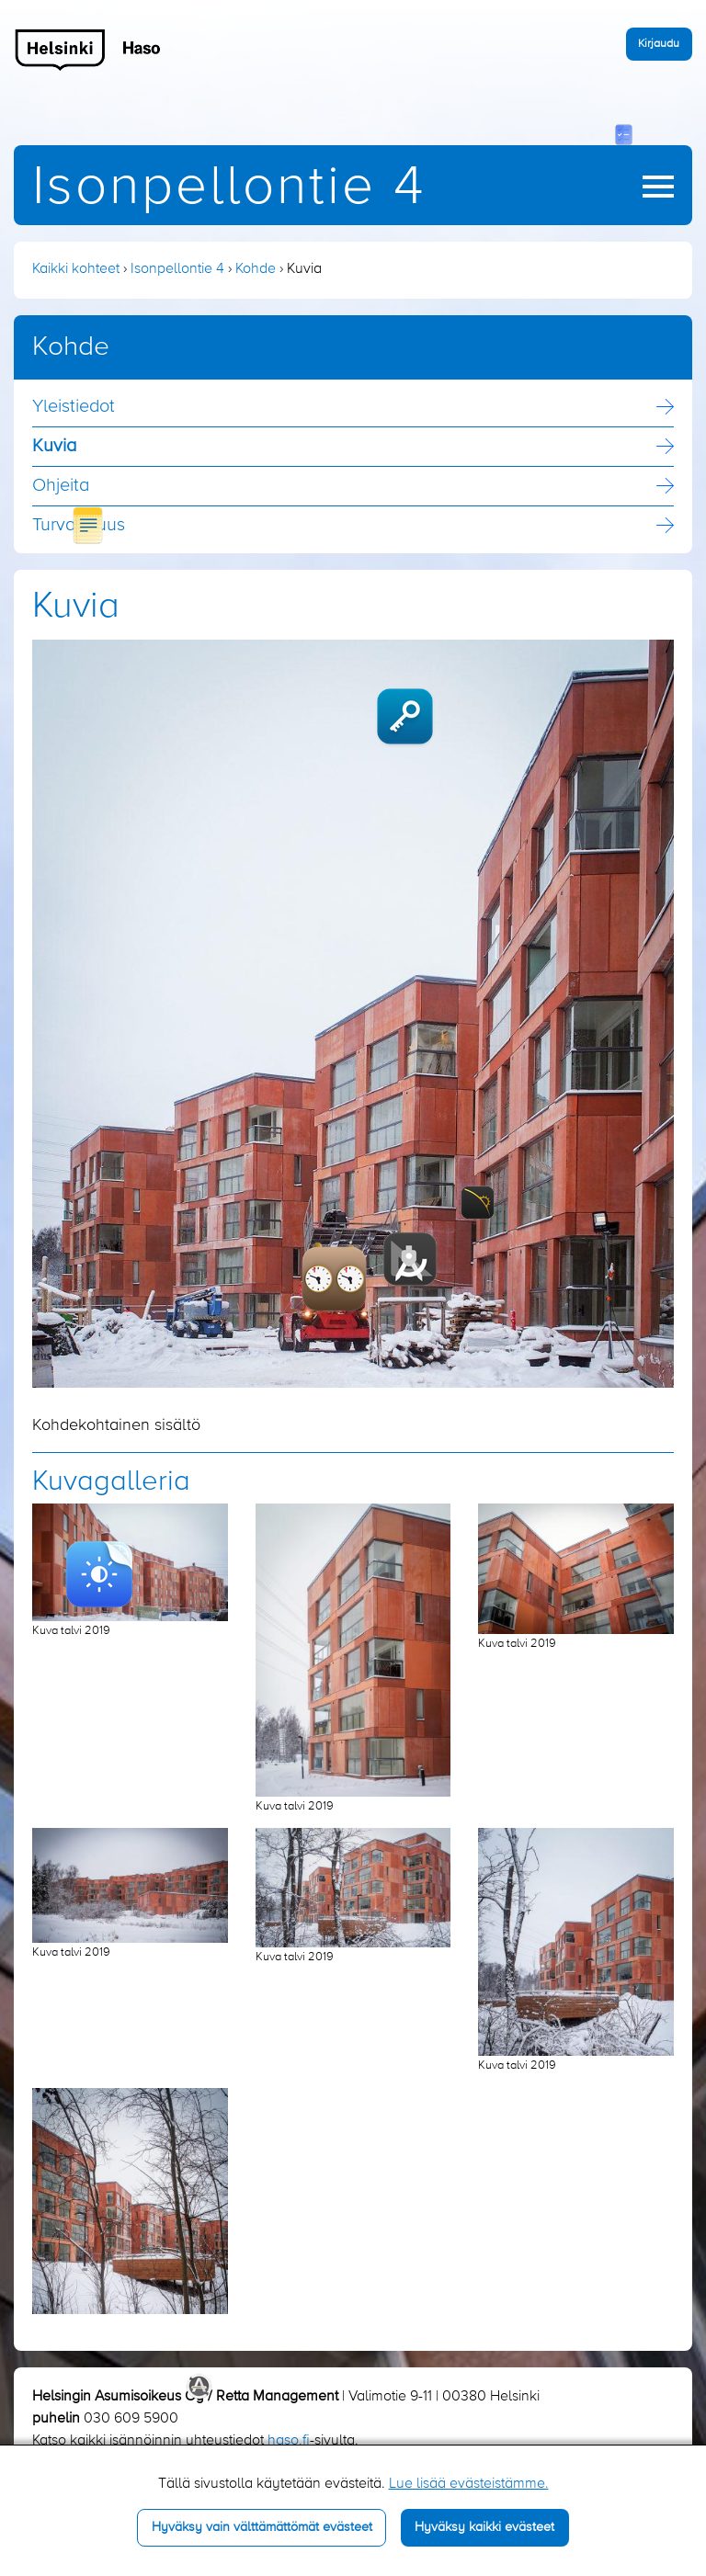  What do you see at coordinates (199, 2386) in the screenshot?
I see `check for available software updates` at bounding box center [199, 2386].